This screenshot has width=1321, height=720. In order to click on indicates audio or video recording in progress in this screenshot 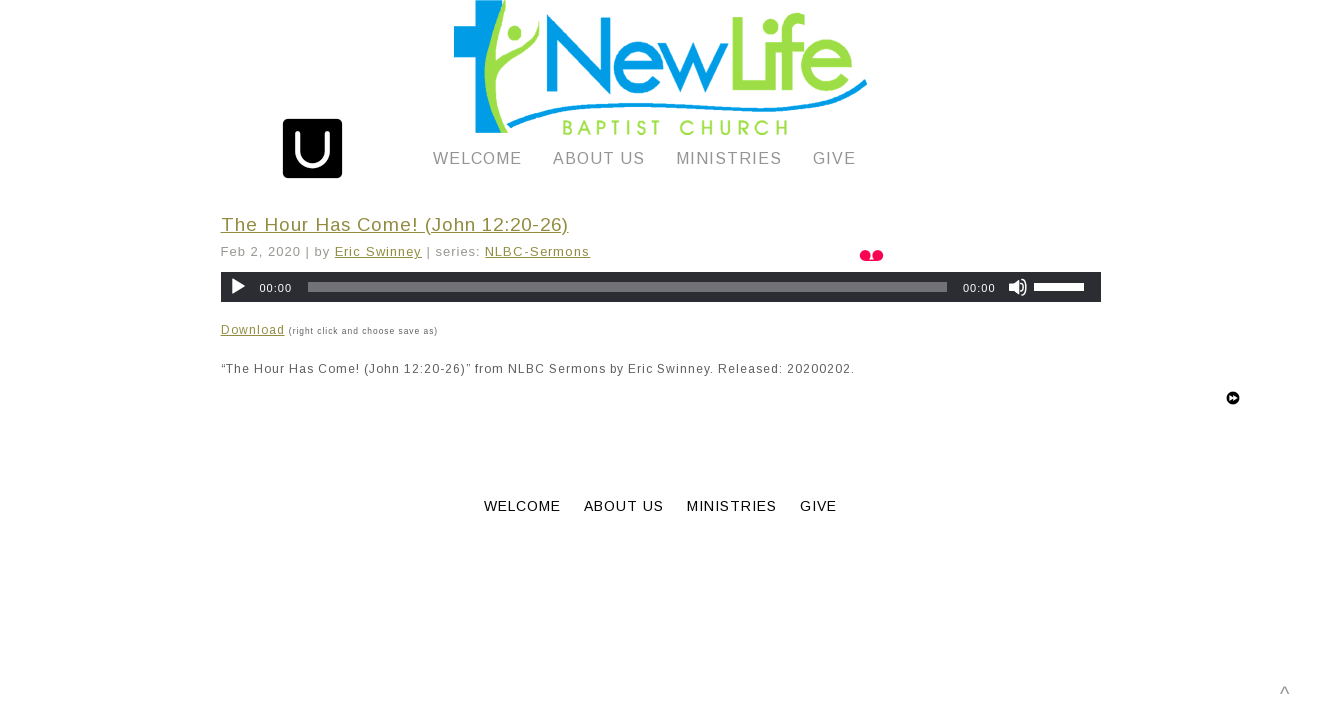, I will do `click(871, 255)`.